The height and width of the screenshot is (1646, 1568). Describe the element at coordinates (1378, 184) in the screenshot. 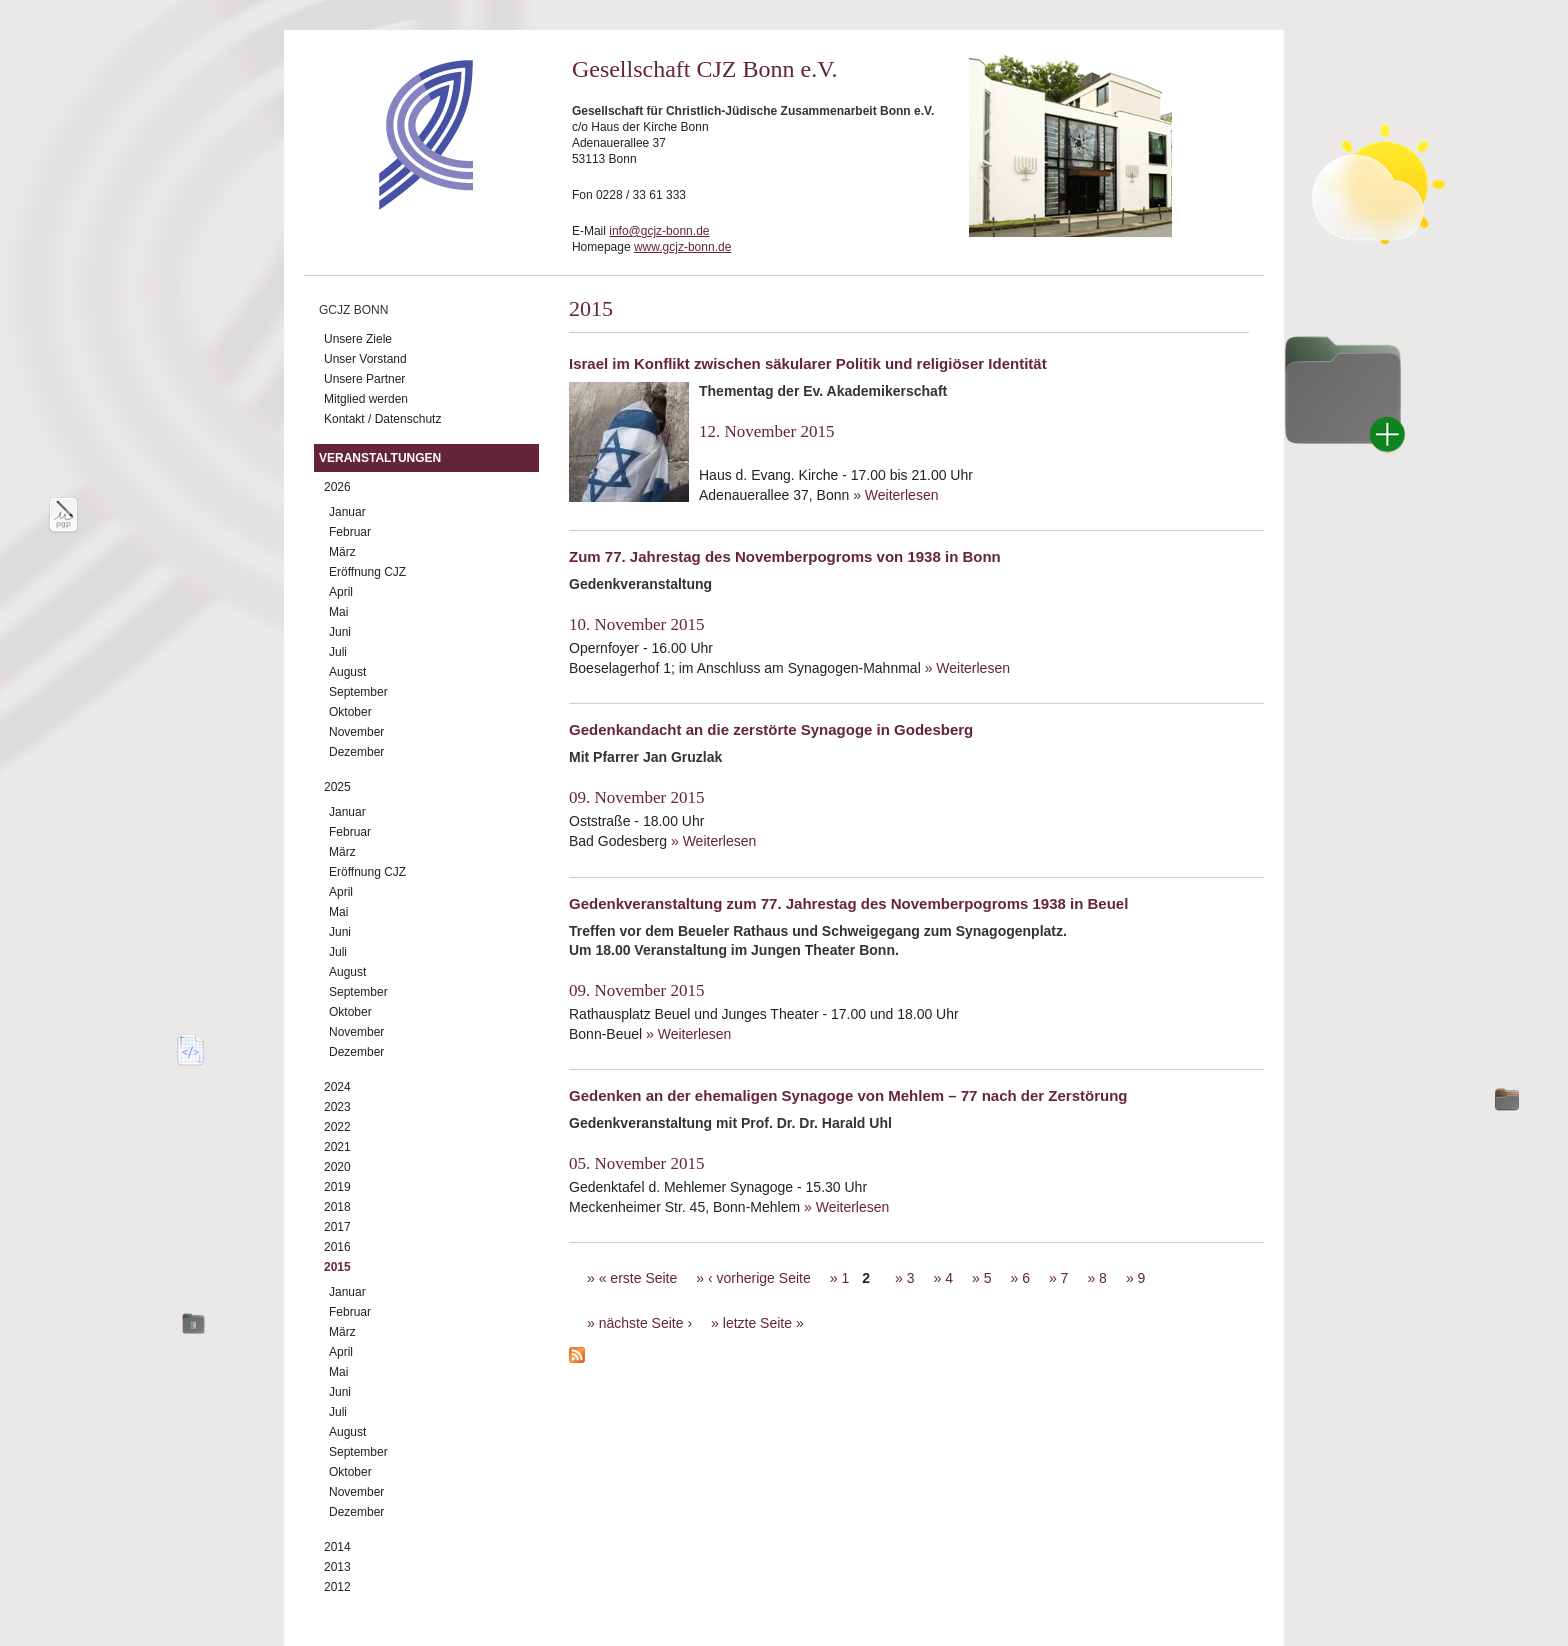

I see `indicates partly cloudy weather conditions` at that location.